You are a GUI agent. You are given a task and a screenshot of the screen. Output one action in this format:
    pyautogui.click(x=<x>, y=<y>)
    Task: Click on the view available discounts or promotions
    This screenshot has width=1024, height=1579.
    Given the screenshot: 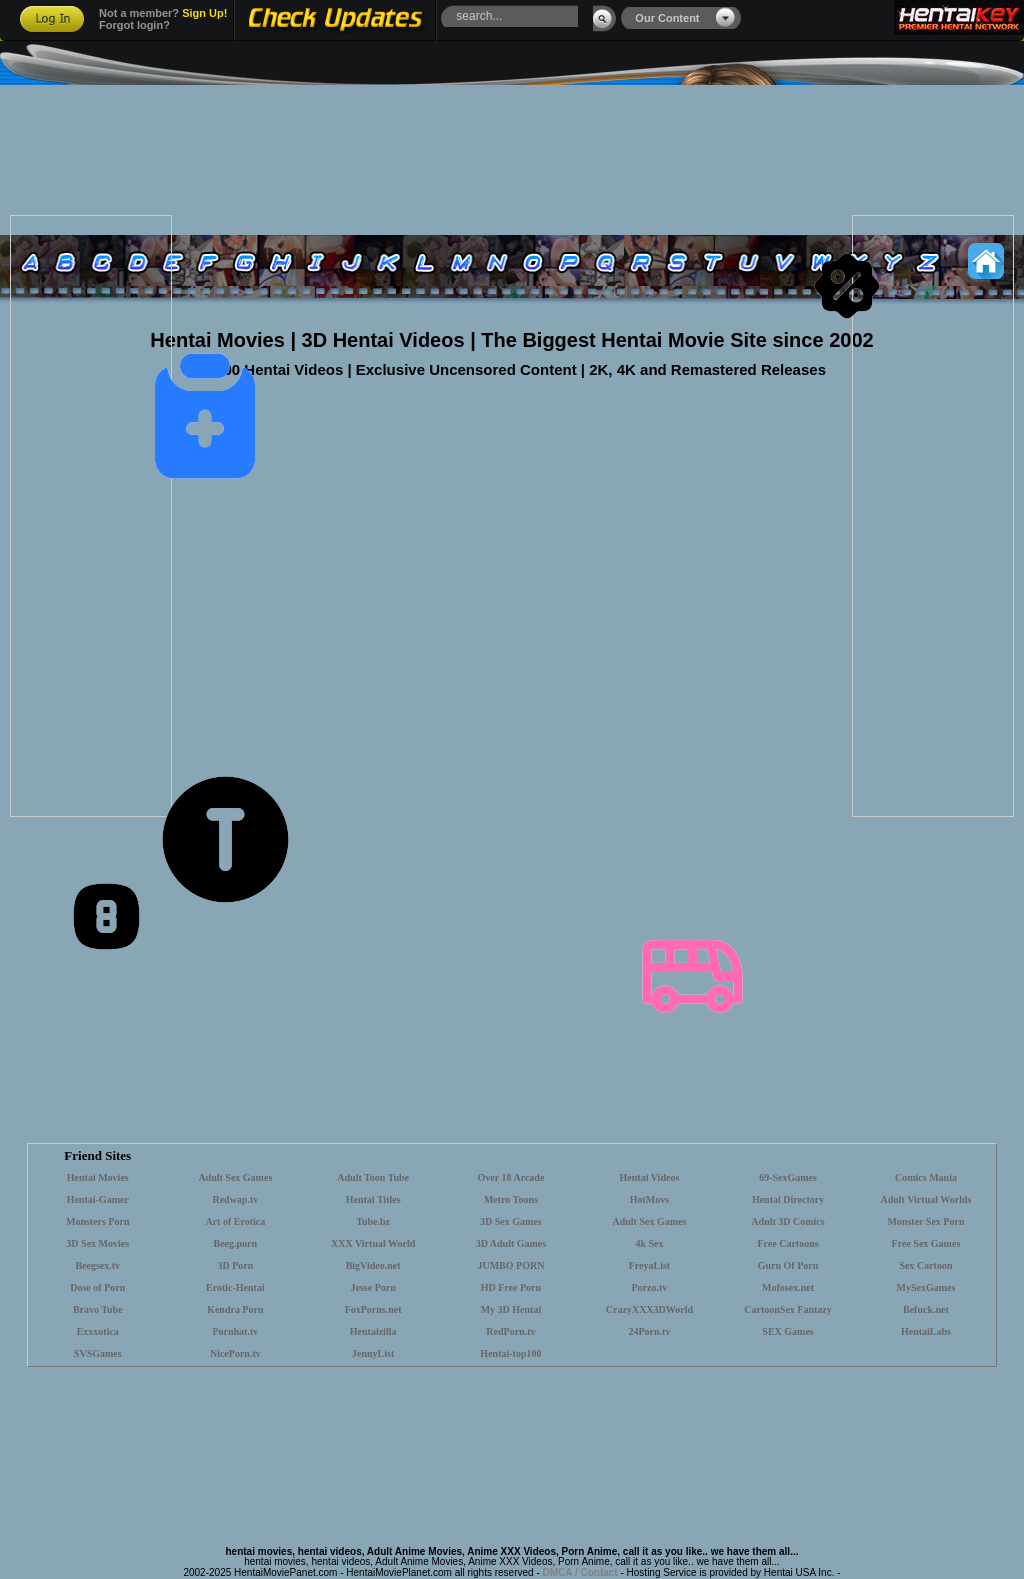 What is the action you would take?
    pyautogui.click(x=847, y=286)
    